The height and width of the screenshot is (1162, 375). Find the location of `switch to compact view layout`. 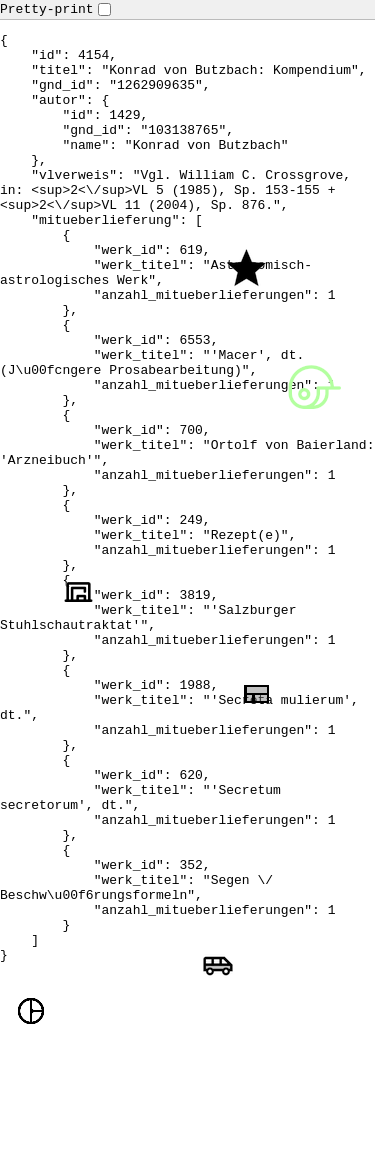

switch to compact view layout is located at coordinates (256, 694).